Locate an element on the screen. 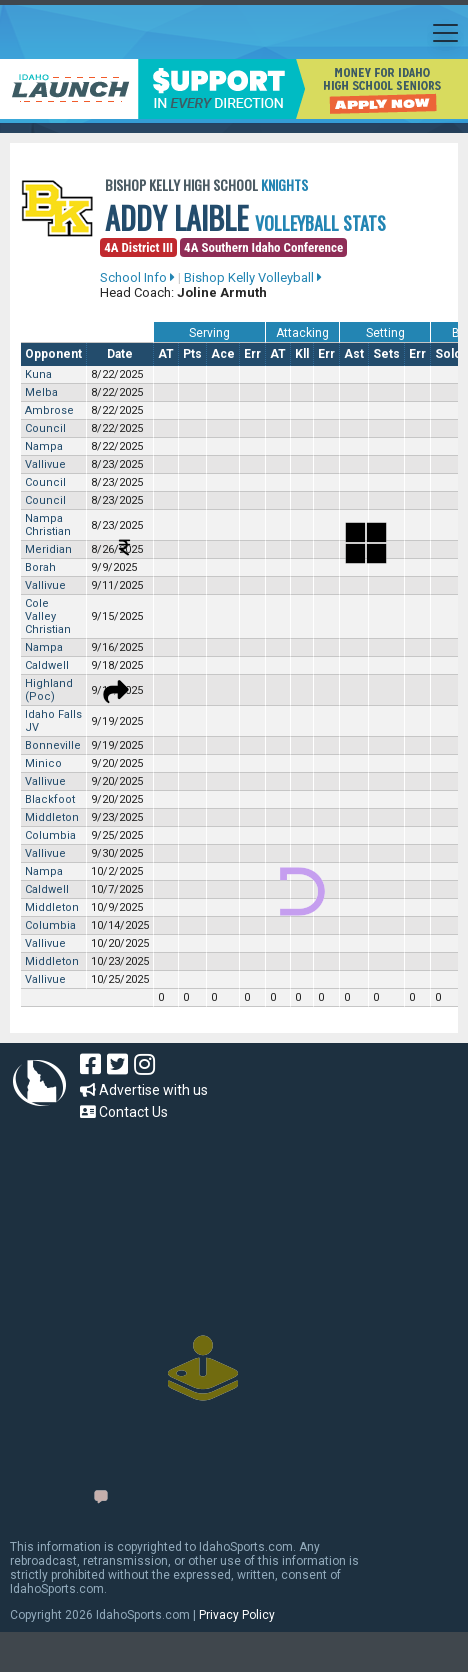  share this content is located at coordinates (116, 692).